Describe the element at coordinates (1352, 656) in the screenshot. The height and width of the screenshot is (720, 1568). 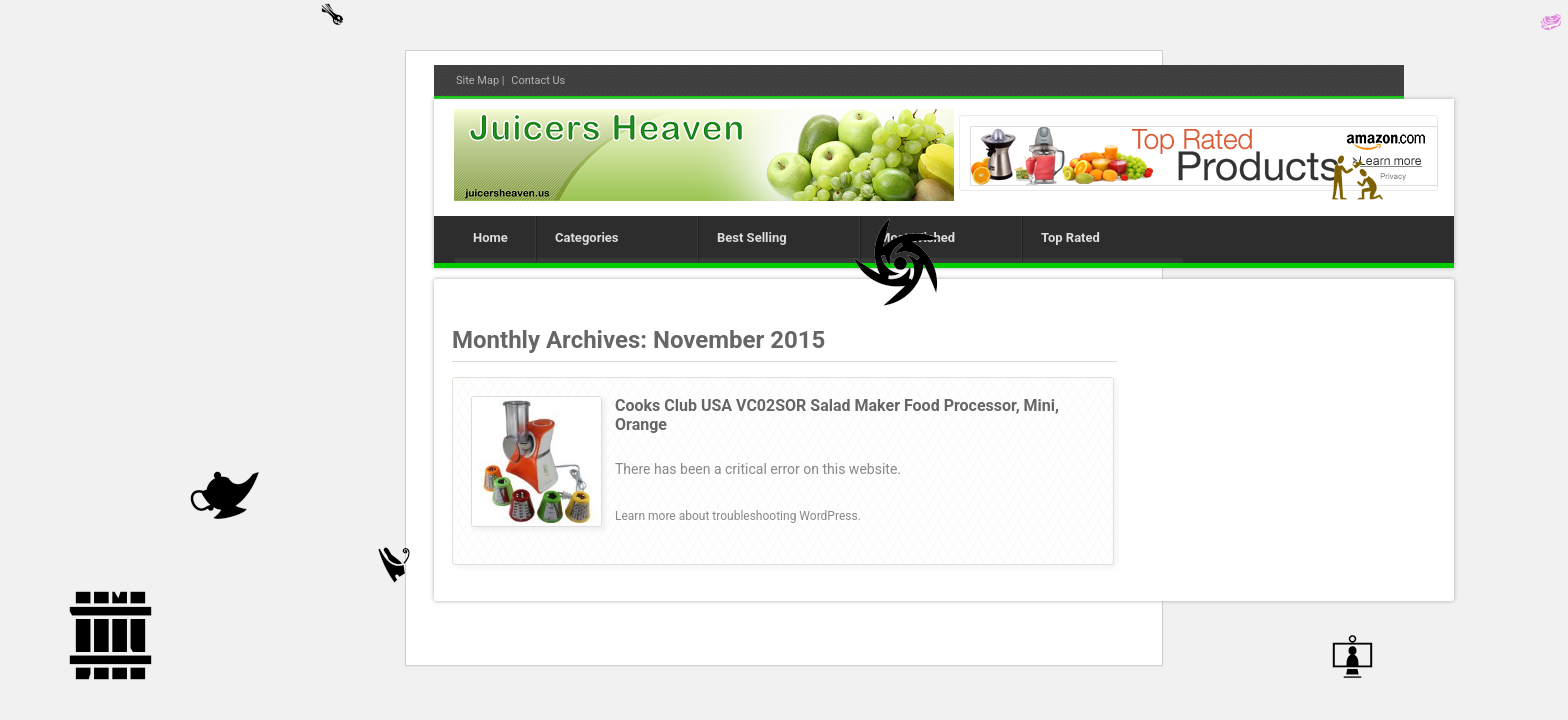
I see `start or join a video conference call` at that location.